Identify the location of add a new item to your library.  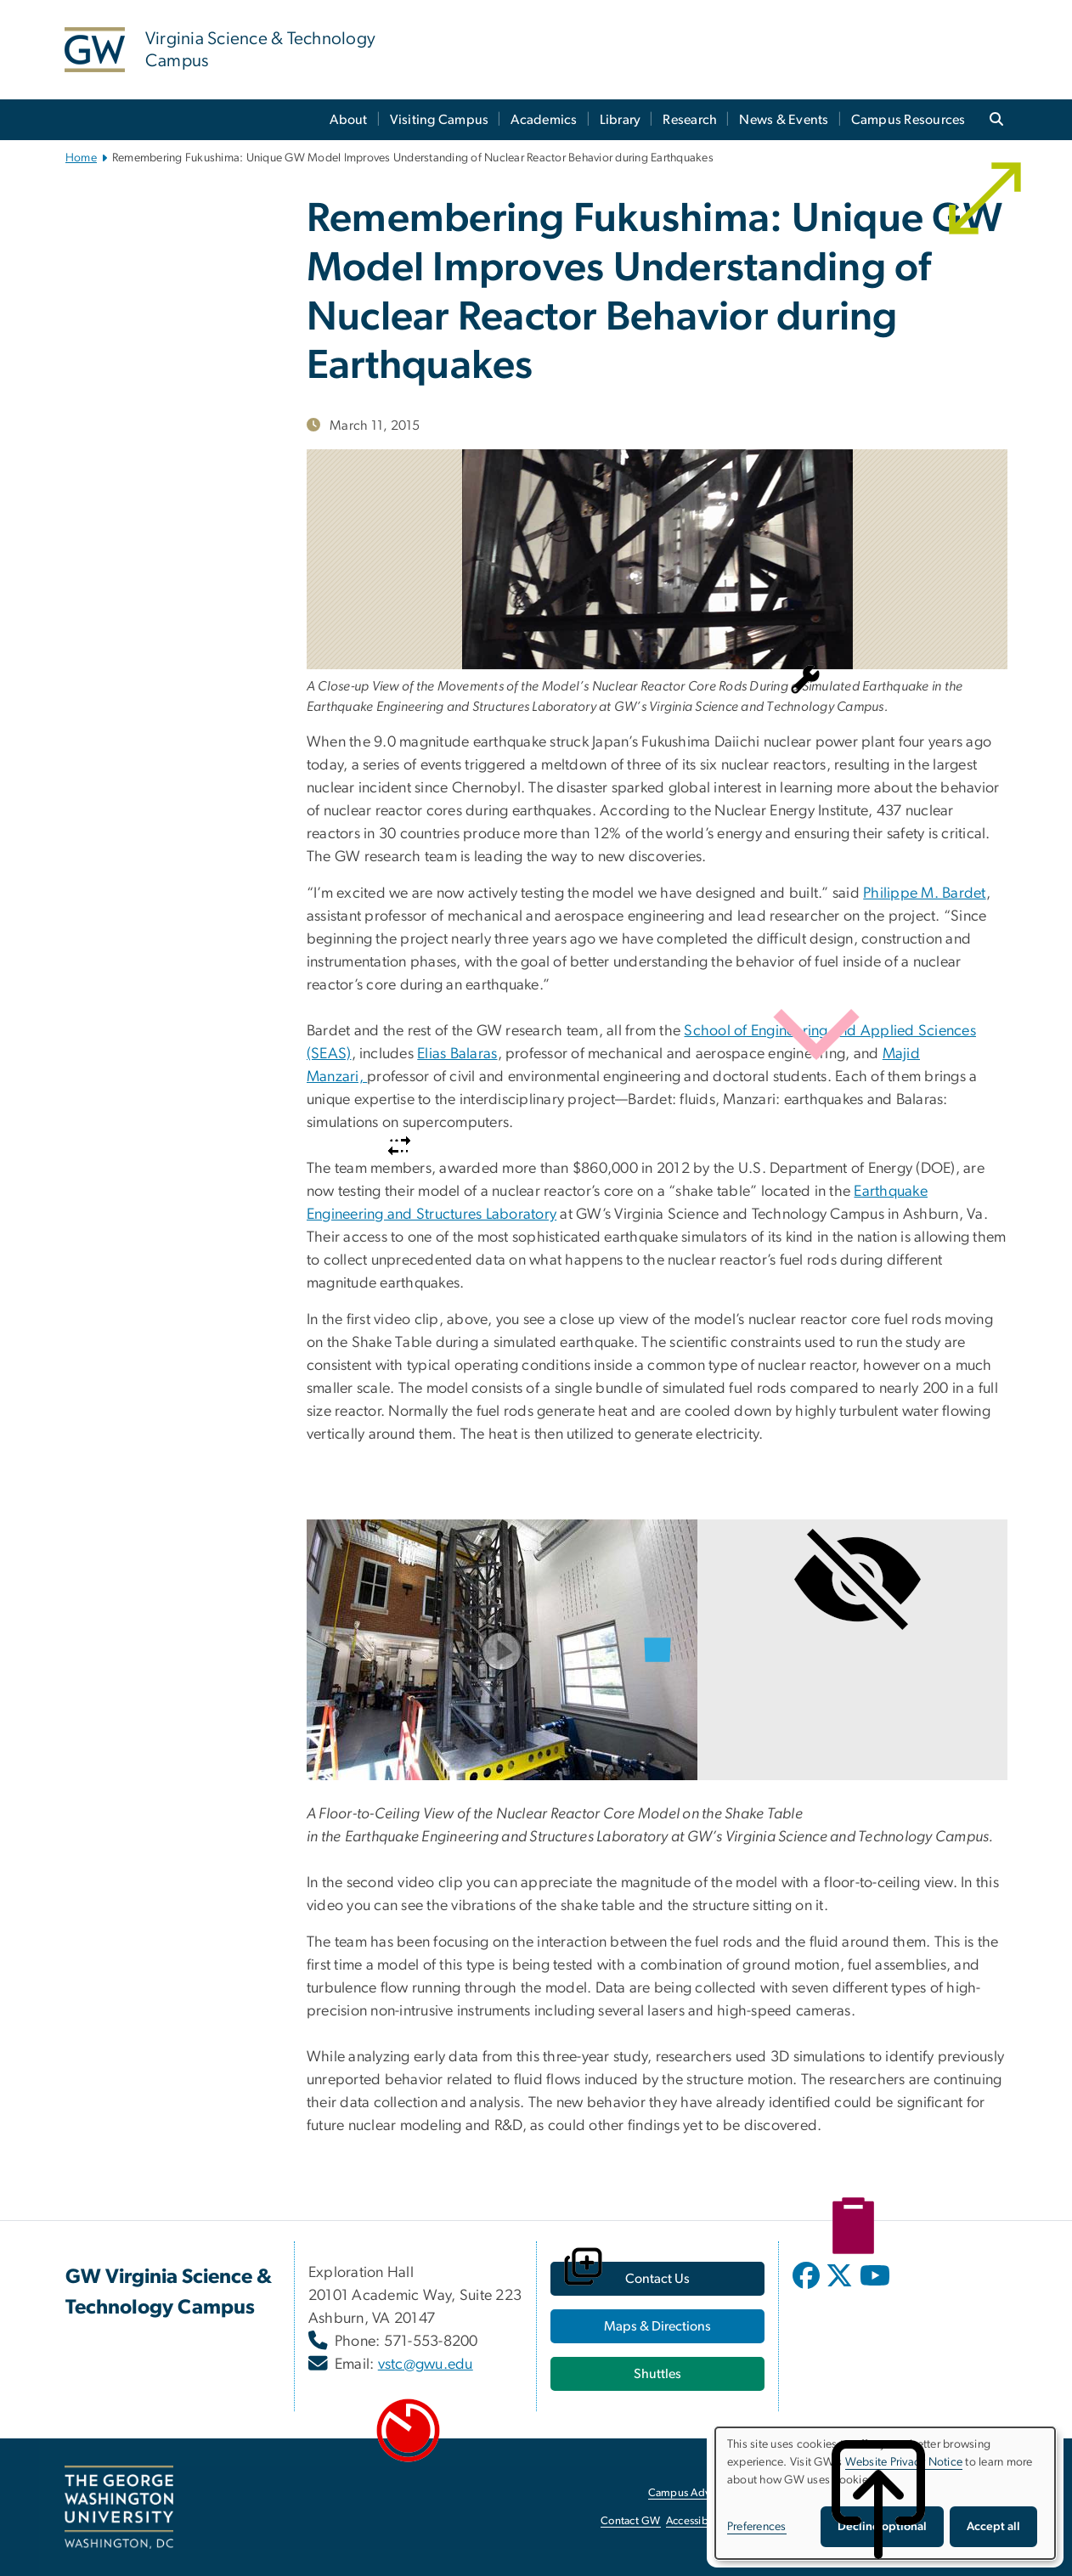
(583, 2266).